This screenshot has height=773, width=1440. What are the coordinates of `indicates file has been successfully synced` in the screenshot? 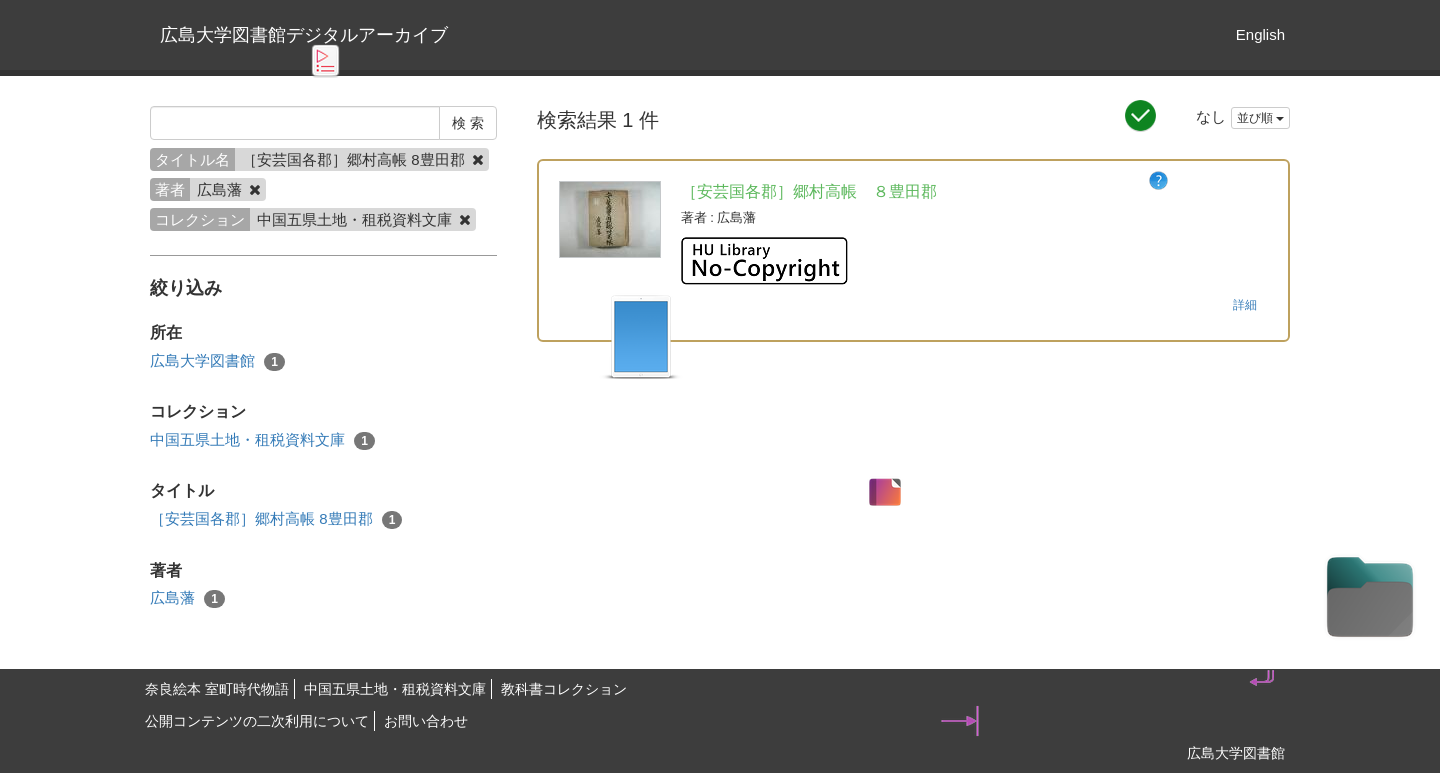 It's located at (1140, 115).